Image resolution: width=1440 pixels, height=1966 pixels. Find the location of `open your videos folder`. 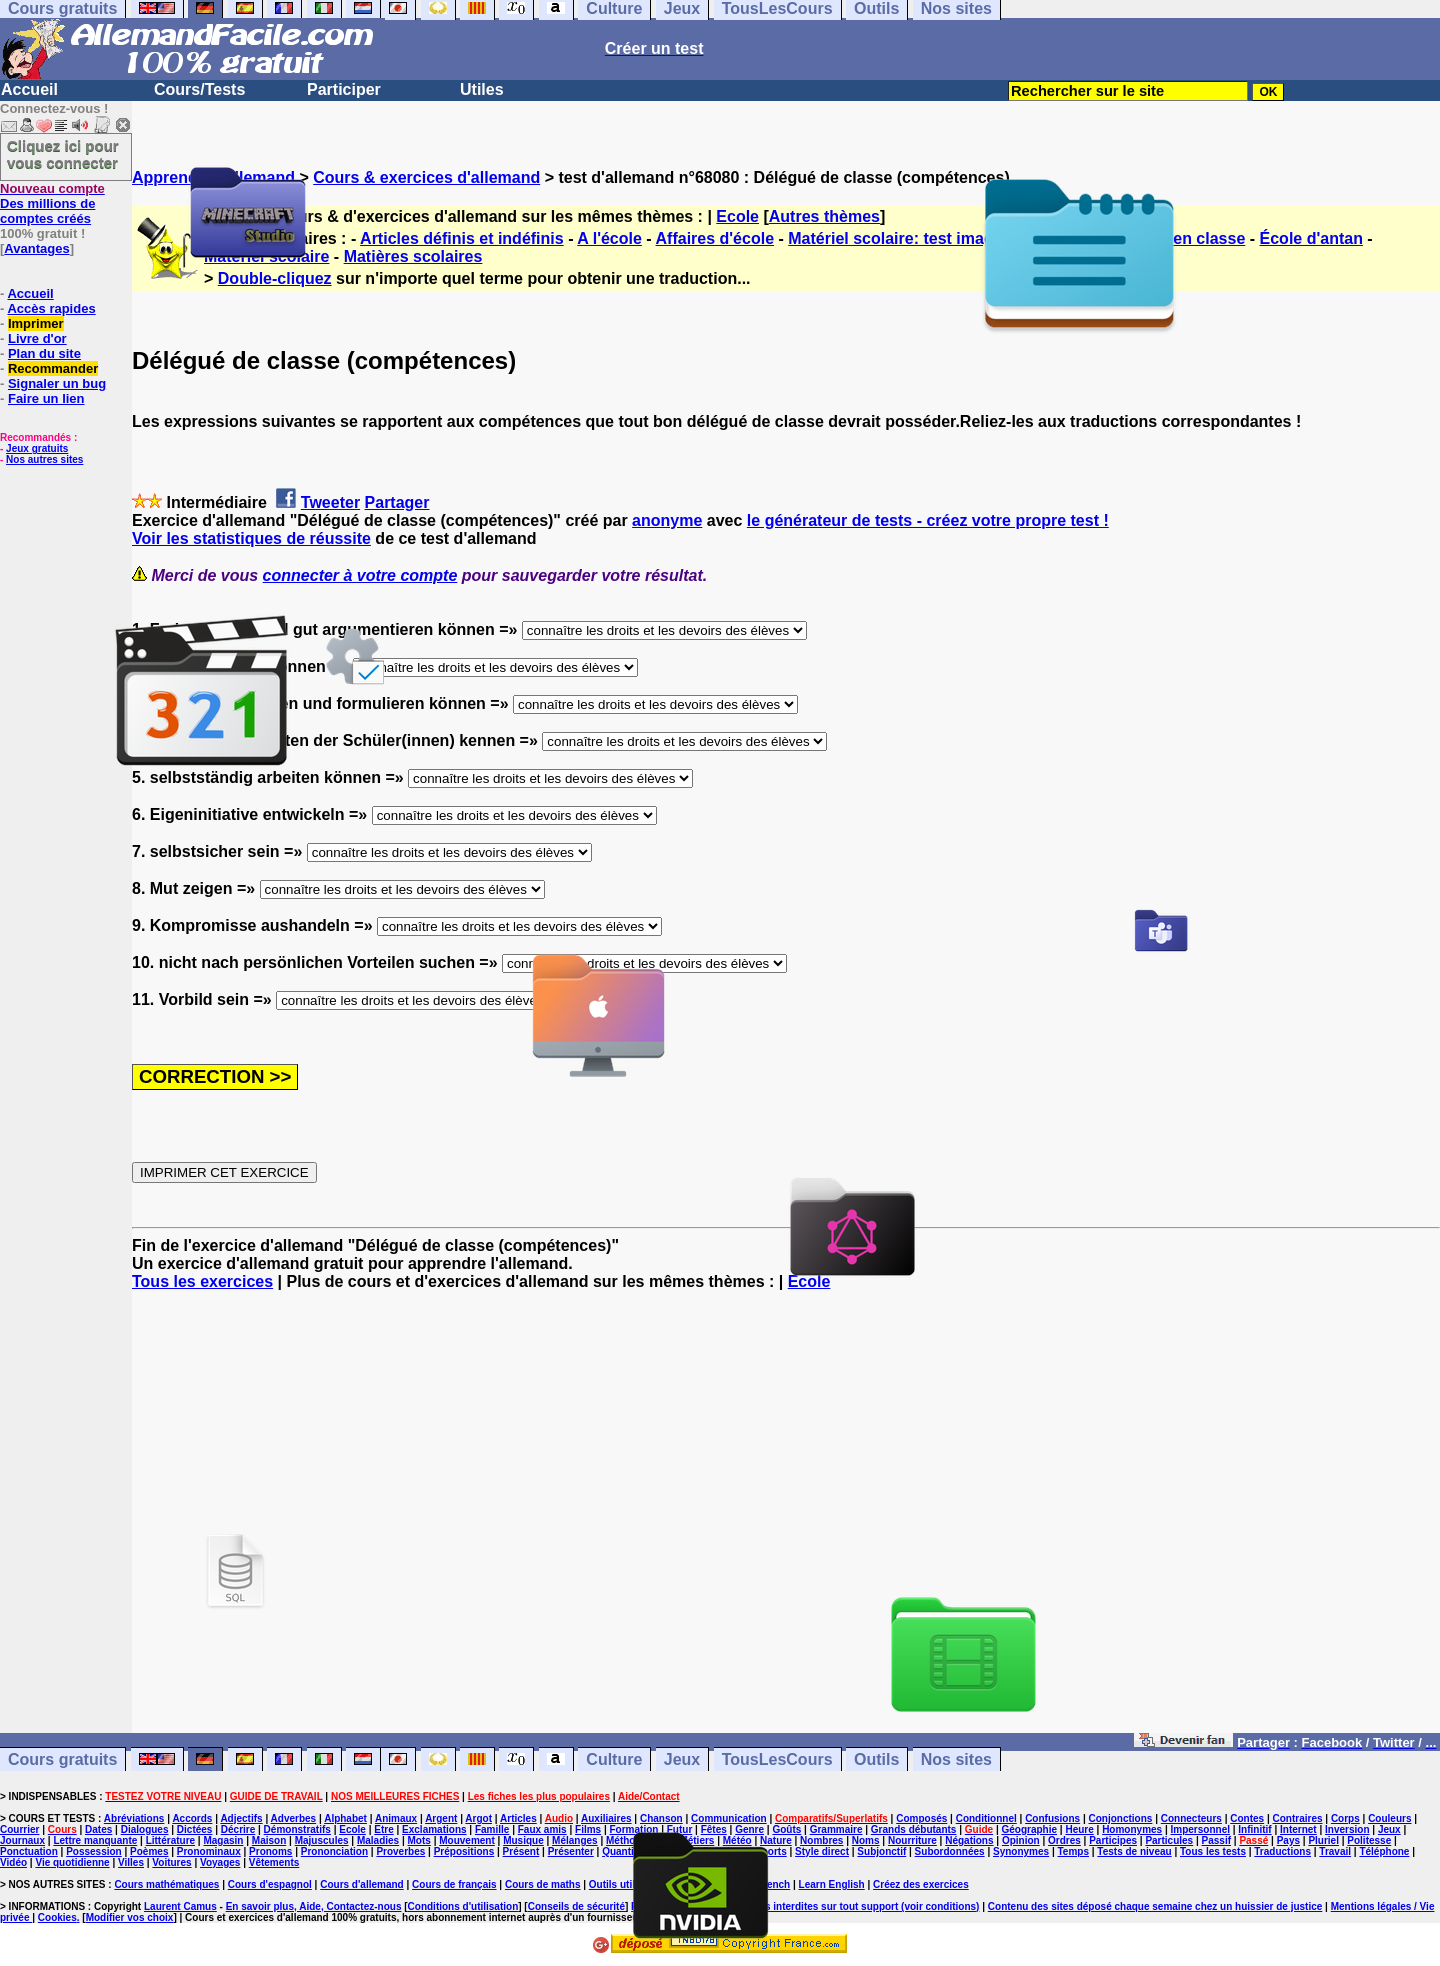

open your videos folder is located at coordinates (963, 1654).